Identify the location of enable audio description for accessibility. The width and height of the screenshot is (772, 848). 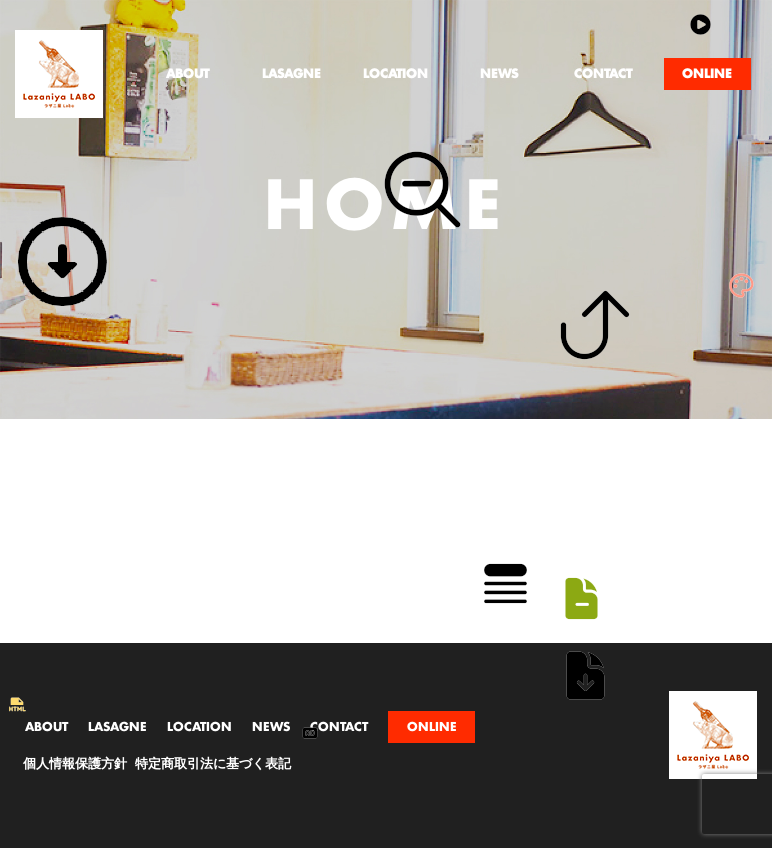
(310, 733).